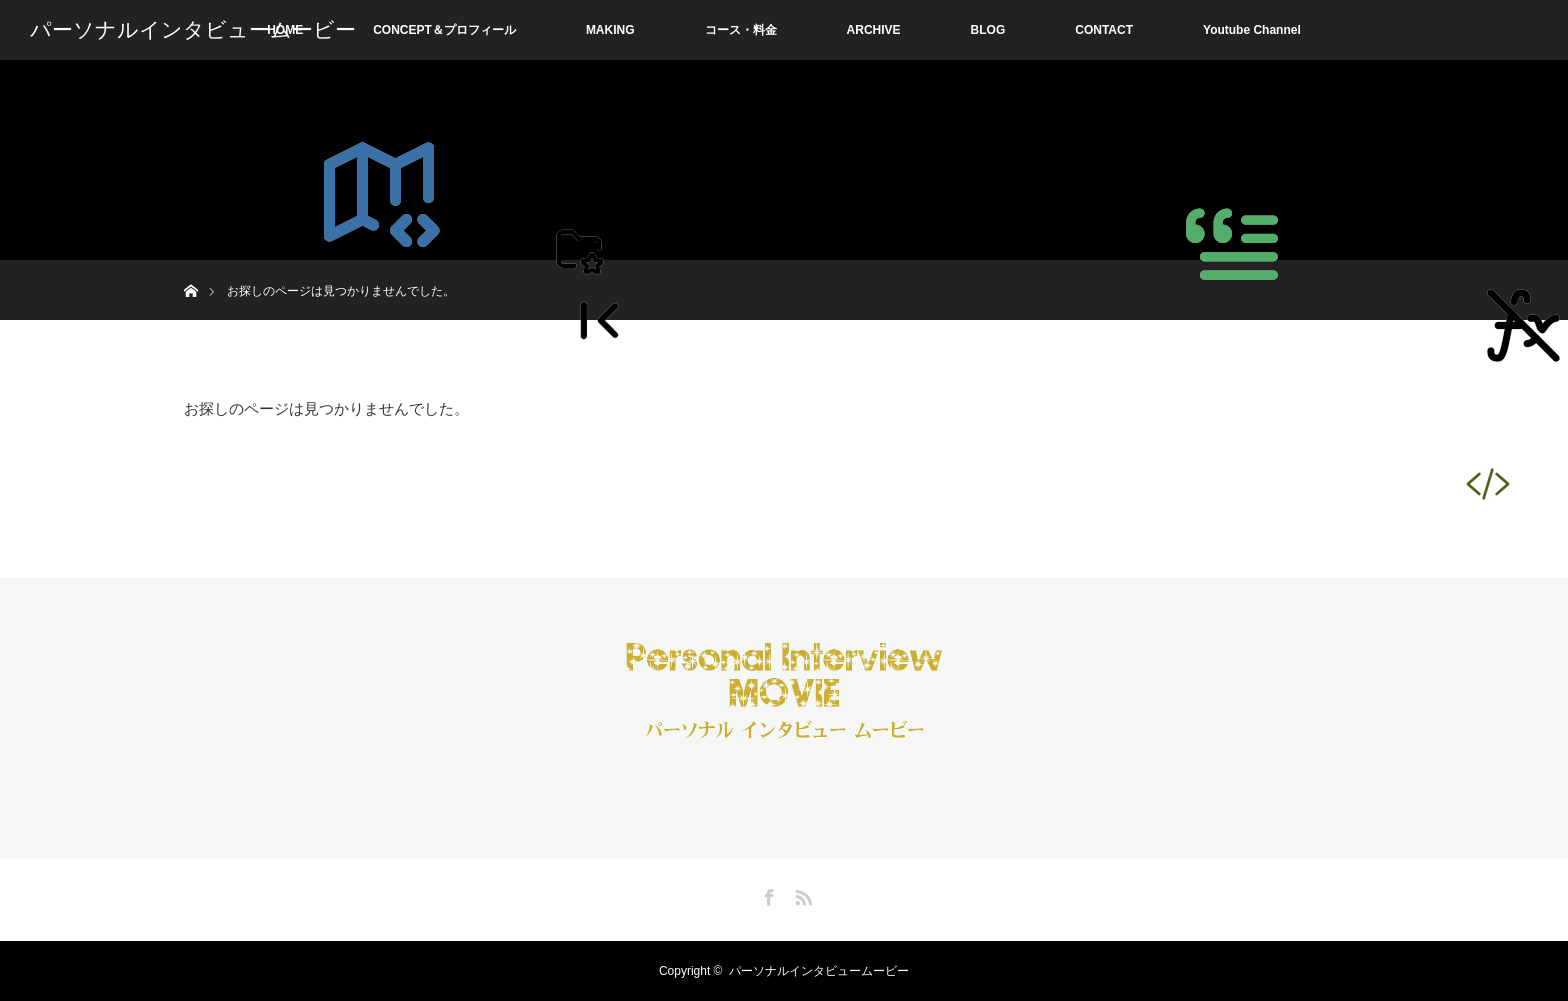 Image resolution: width=1568 pixels, height=1001 pixels. I want to click on access map developer tools or API settings, so click(379, 192).